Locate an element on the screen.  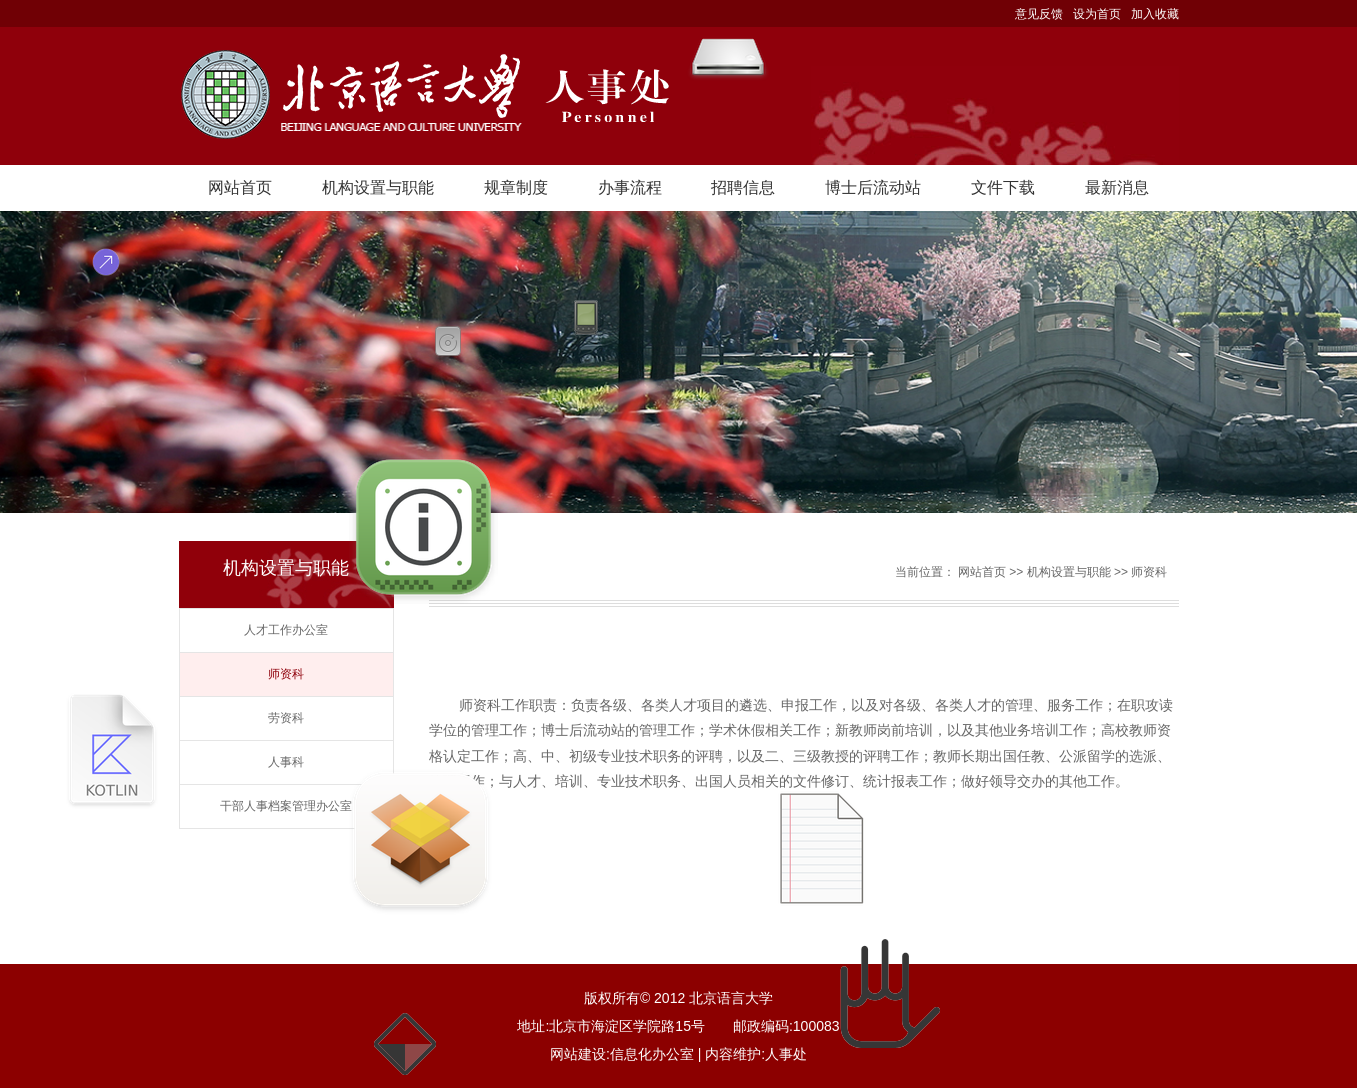
open fragments torrent client is located at coordinates (405, 1044).